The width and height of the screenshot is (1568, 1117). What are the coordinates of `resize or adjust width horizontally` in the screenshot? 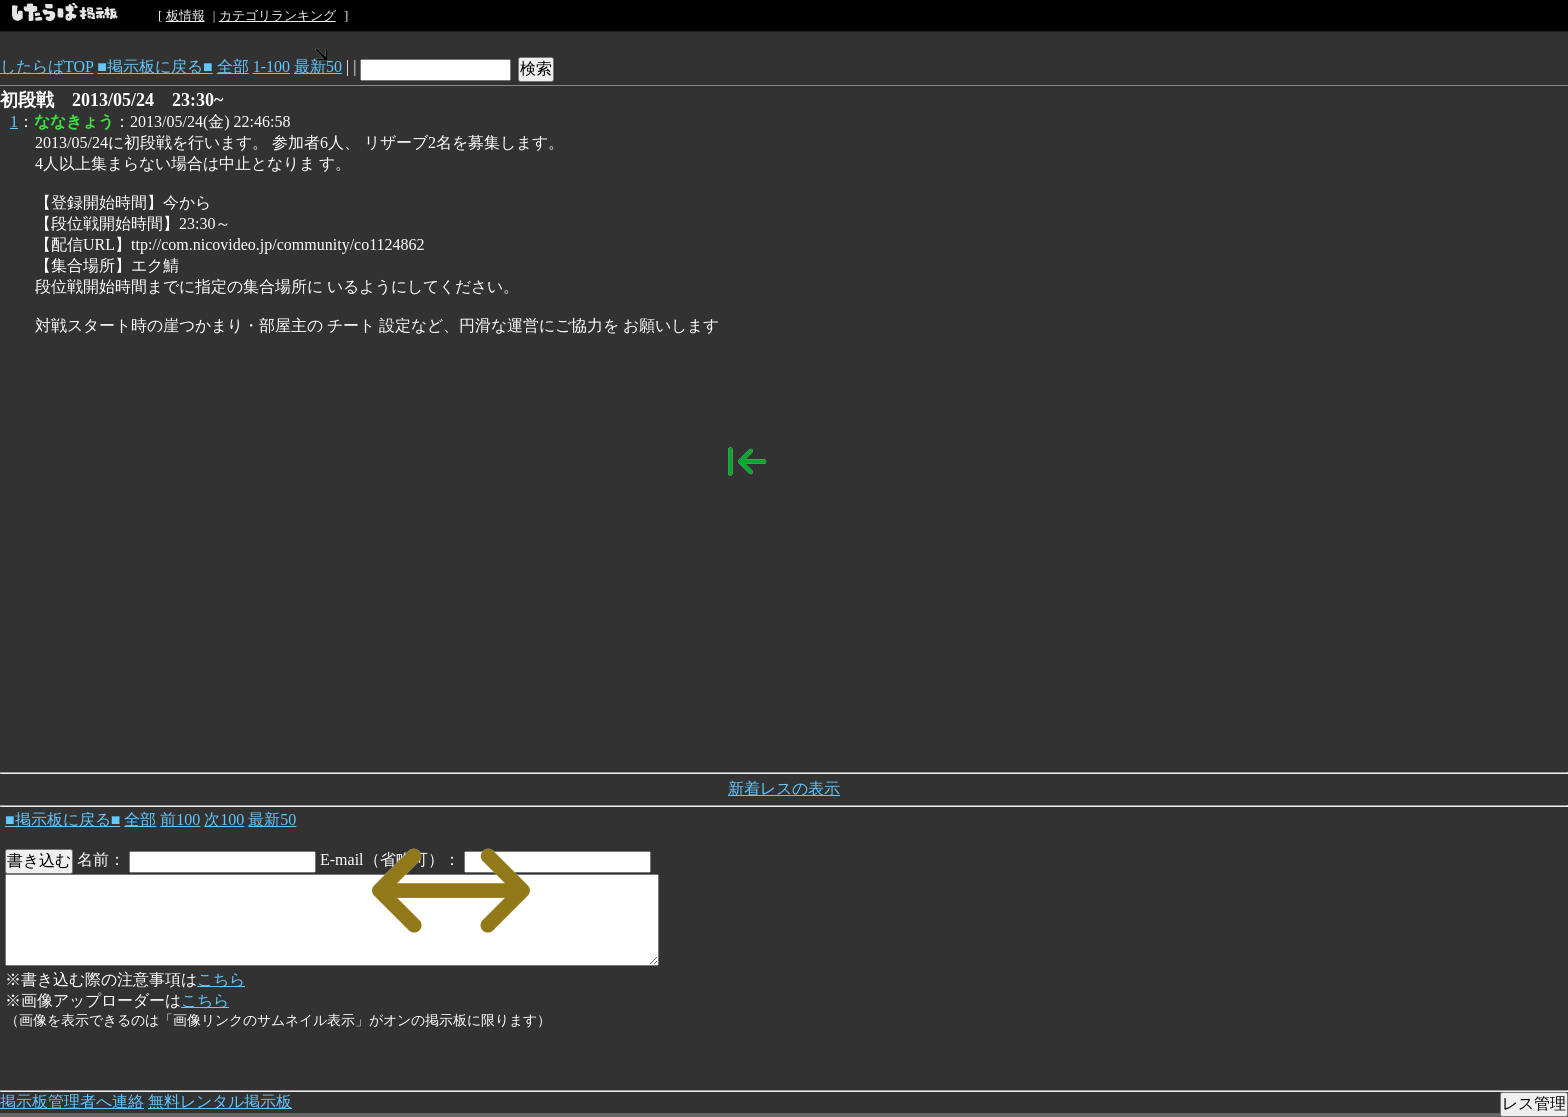 It's located at (451, 893).